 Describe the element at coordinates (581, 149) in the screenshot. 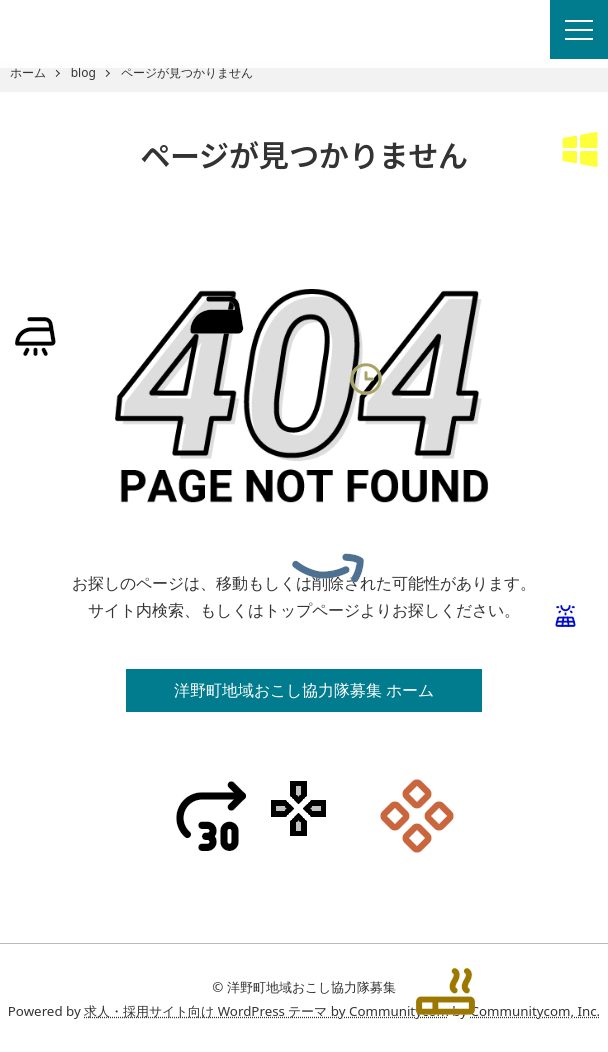

I see `open the Windows start menu` at that location.